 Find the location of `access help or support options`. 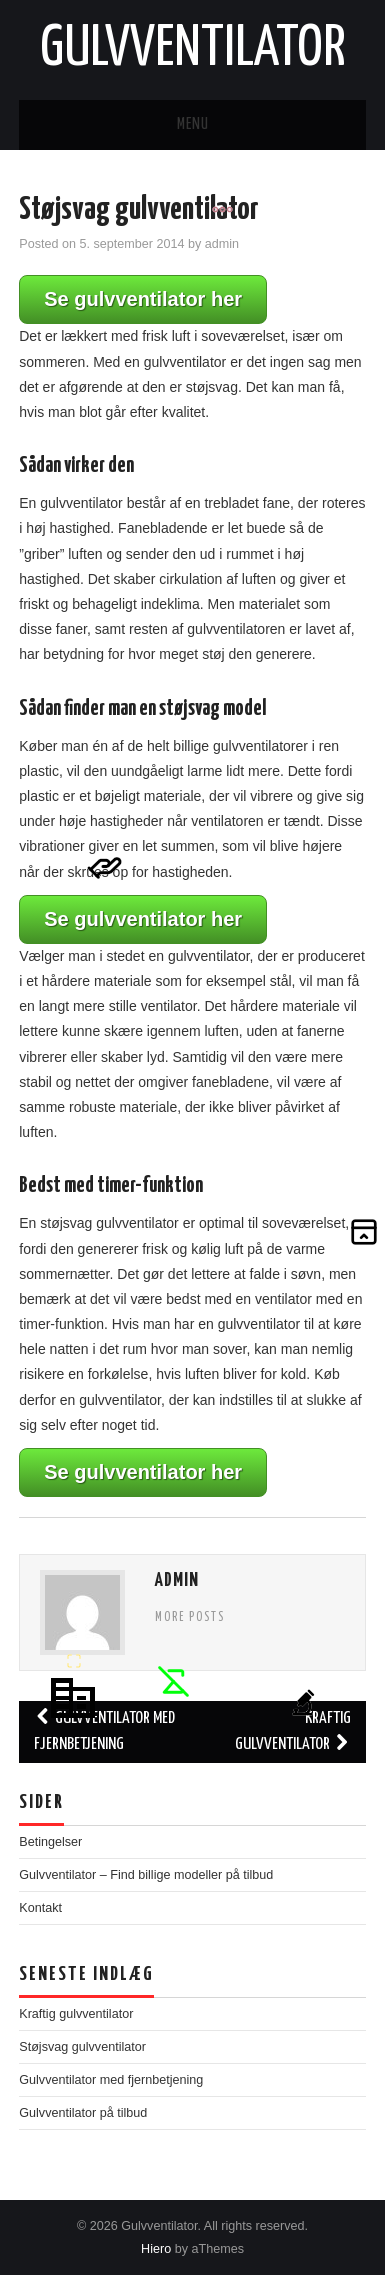

access help or support options is located at coordinates (104, 866).